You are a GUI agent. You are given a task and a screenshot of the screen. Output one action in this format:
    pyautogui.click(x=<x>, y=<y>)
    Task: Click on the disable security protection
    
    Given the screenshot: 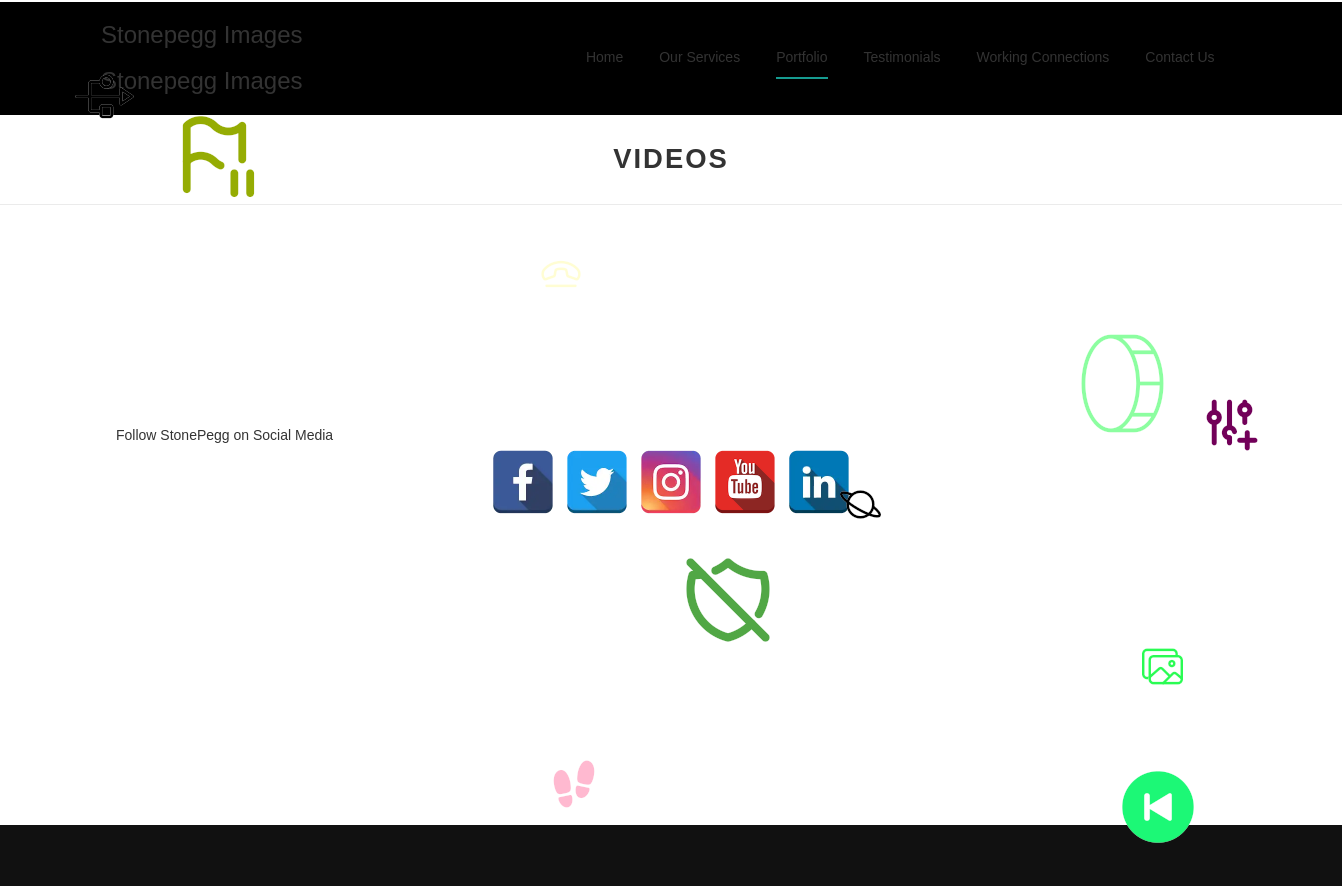 What is the action you would take?
    pyautogui.click(x=728, y=600)
    